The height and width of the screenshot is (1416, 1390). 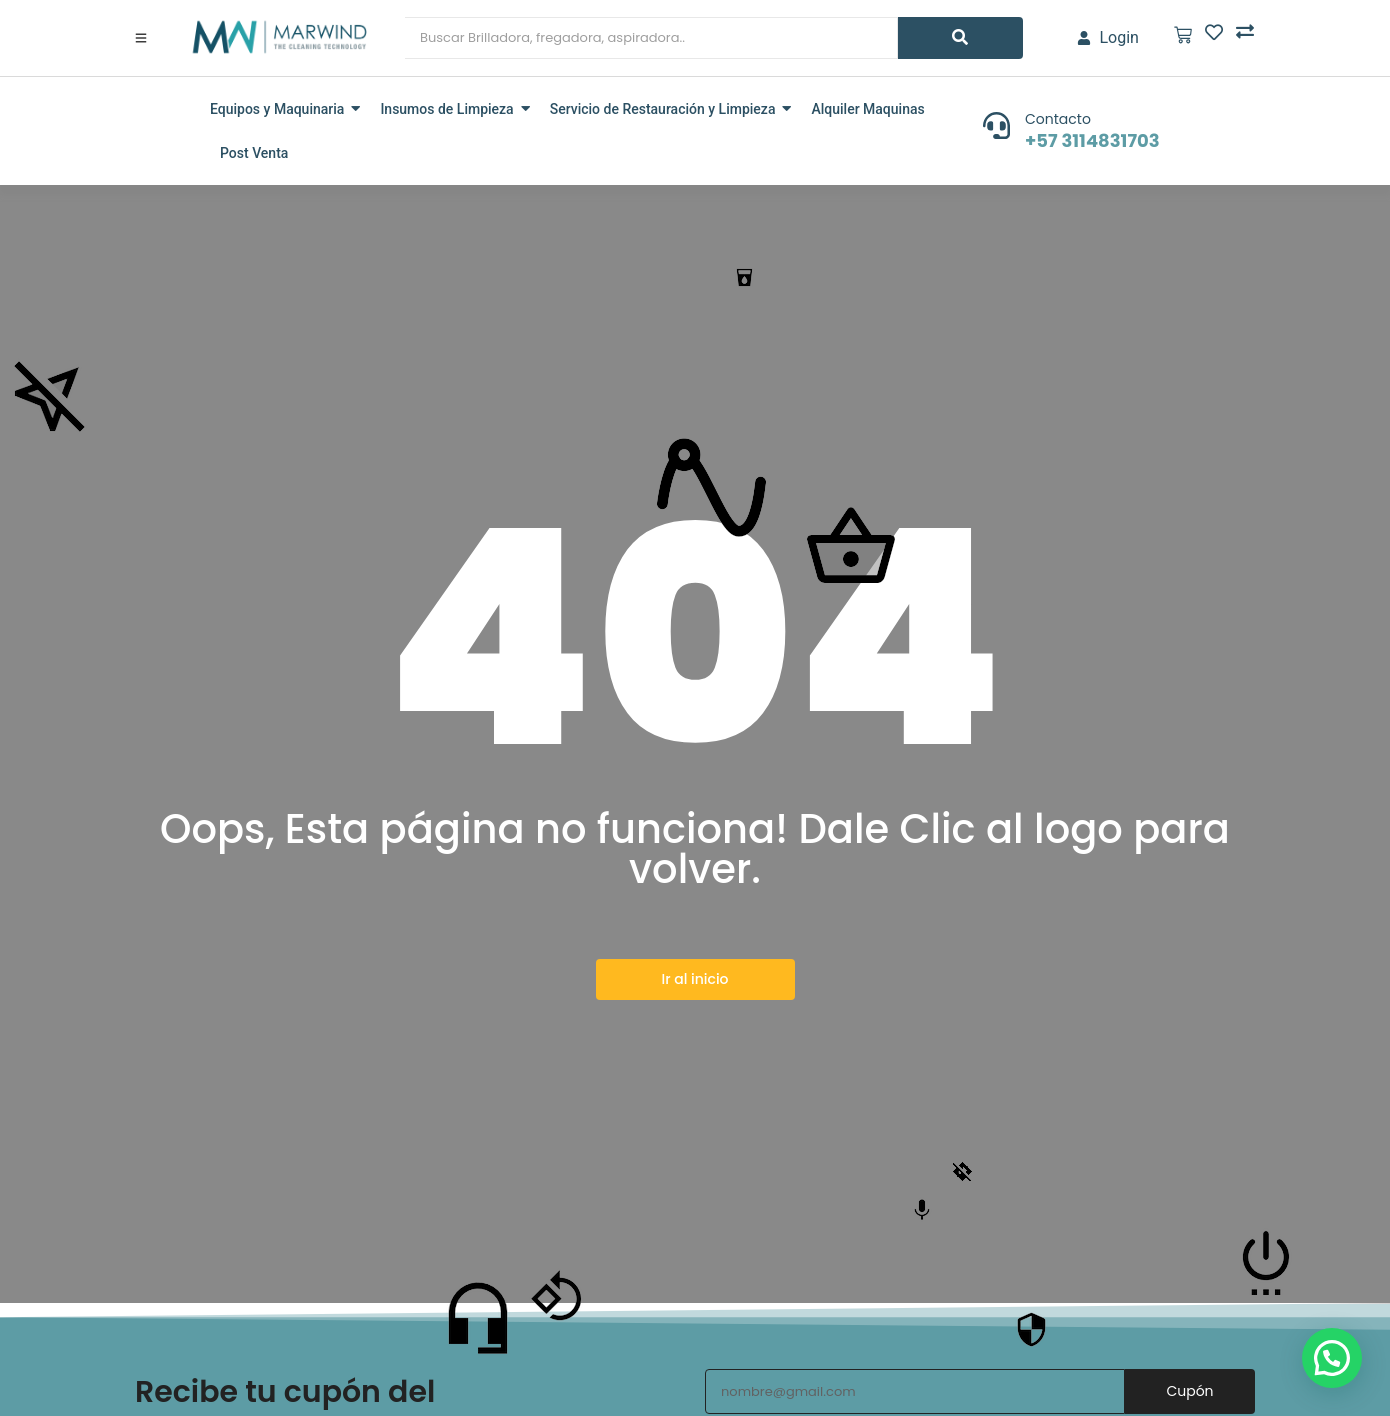 What do you see at coordinates (744, 277) in the screenshot?
I see `find nearby drink or beverage locations` at bounding box center [744, 277].